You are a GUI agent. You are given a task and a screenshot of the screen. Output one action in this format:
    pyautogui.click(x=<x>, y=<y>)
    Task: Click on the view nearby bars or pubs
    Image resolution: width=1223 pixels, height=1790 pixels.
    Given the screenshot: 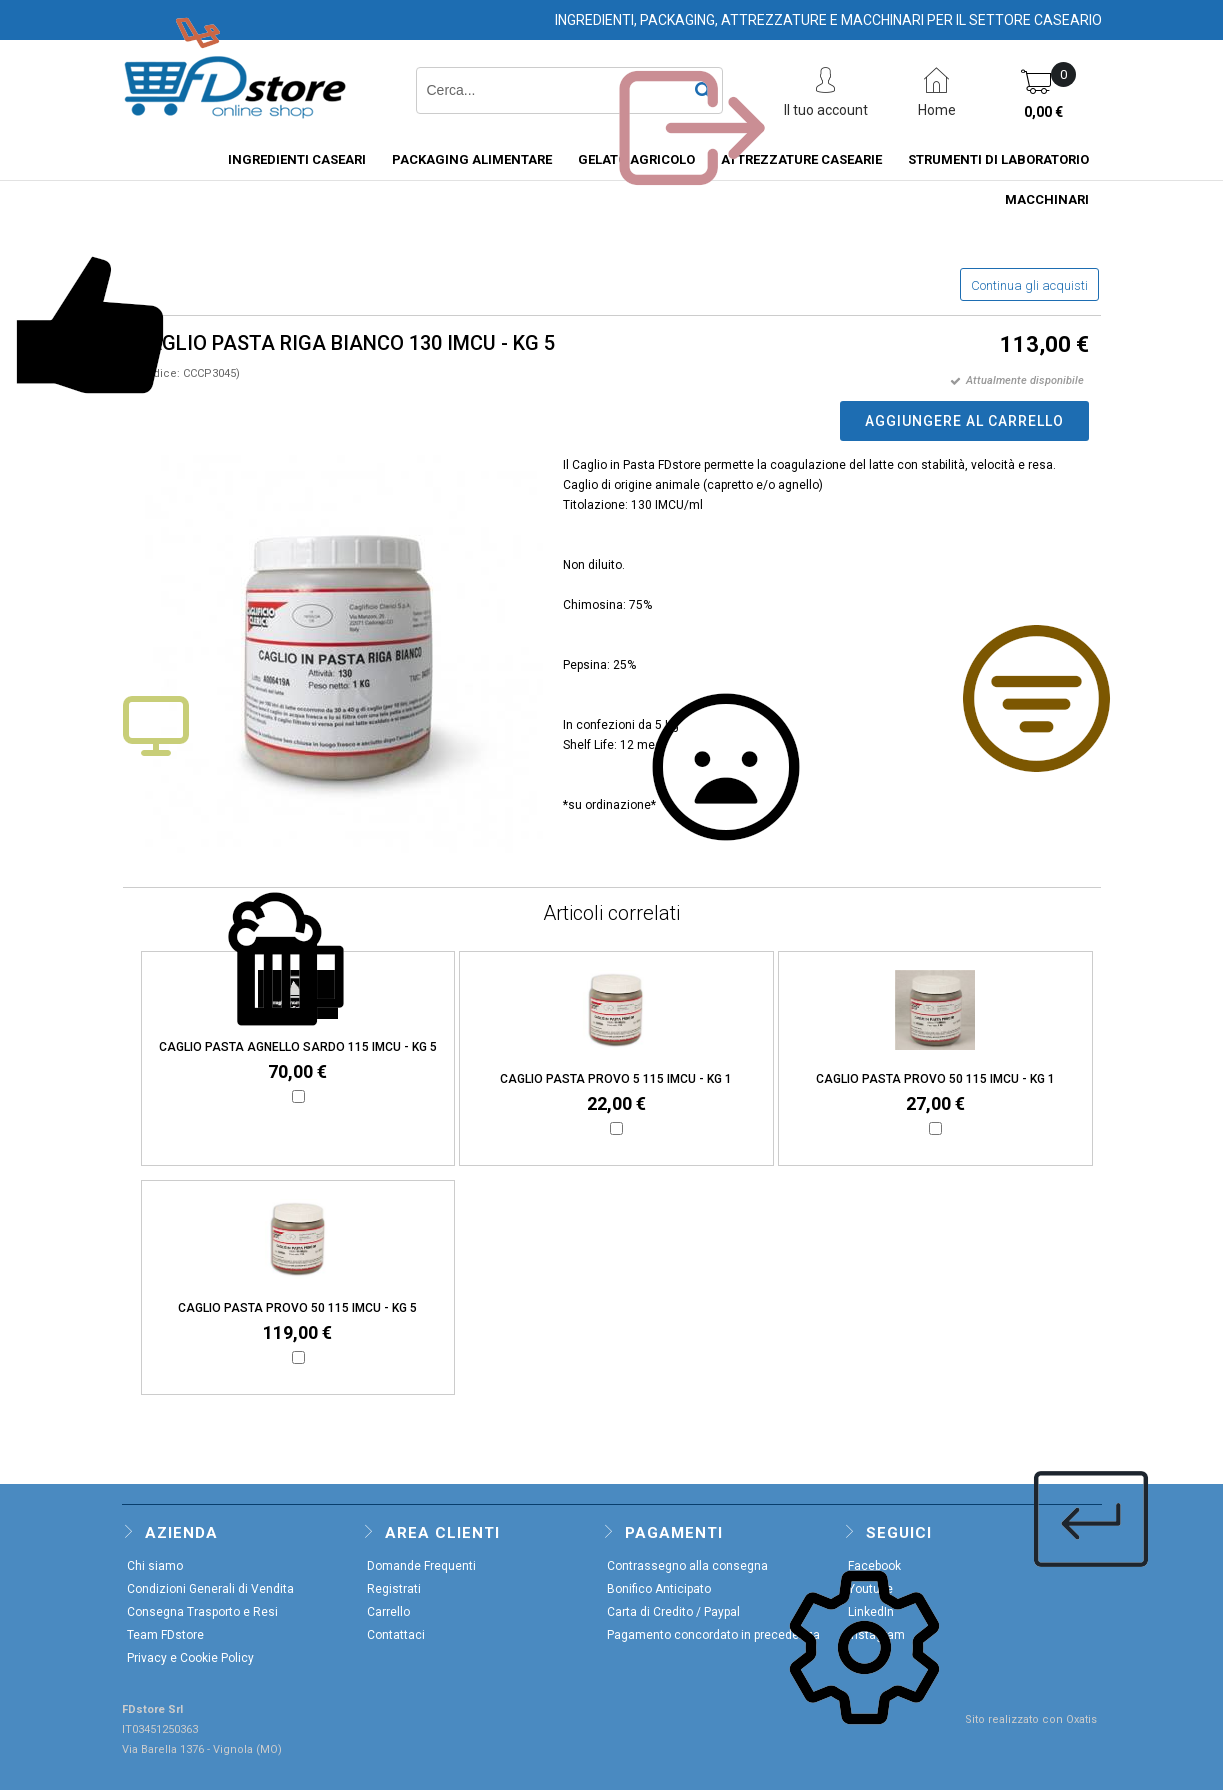 What is the action you would take?
    pyautogui.click(x=286, y=959)
    